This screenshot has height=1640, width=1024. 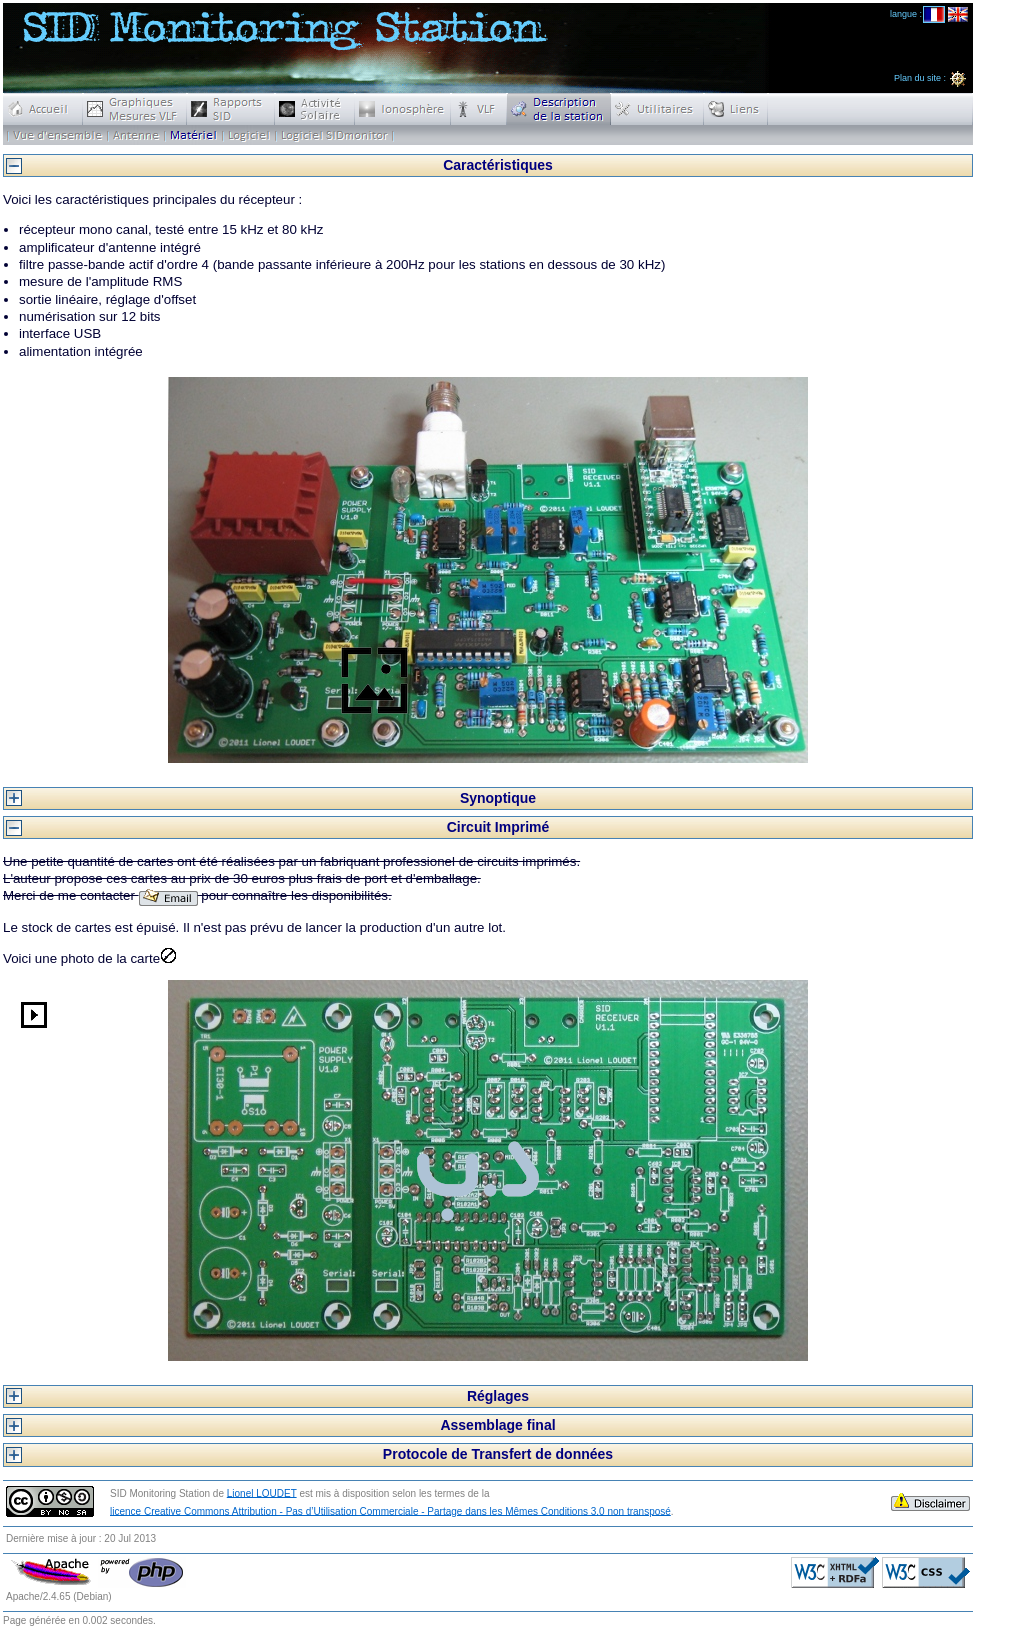 What do you see at coordinates (478, 1172) in the screenshot?
I see `indicates bahraini dinar currency` at bounding box center [478, 1172].